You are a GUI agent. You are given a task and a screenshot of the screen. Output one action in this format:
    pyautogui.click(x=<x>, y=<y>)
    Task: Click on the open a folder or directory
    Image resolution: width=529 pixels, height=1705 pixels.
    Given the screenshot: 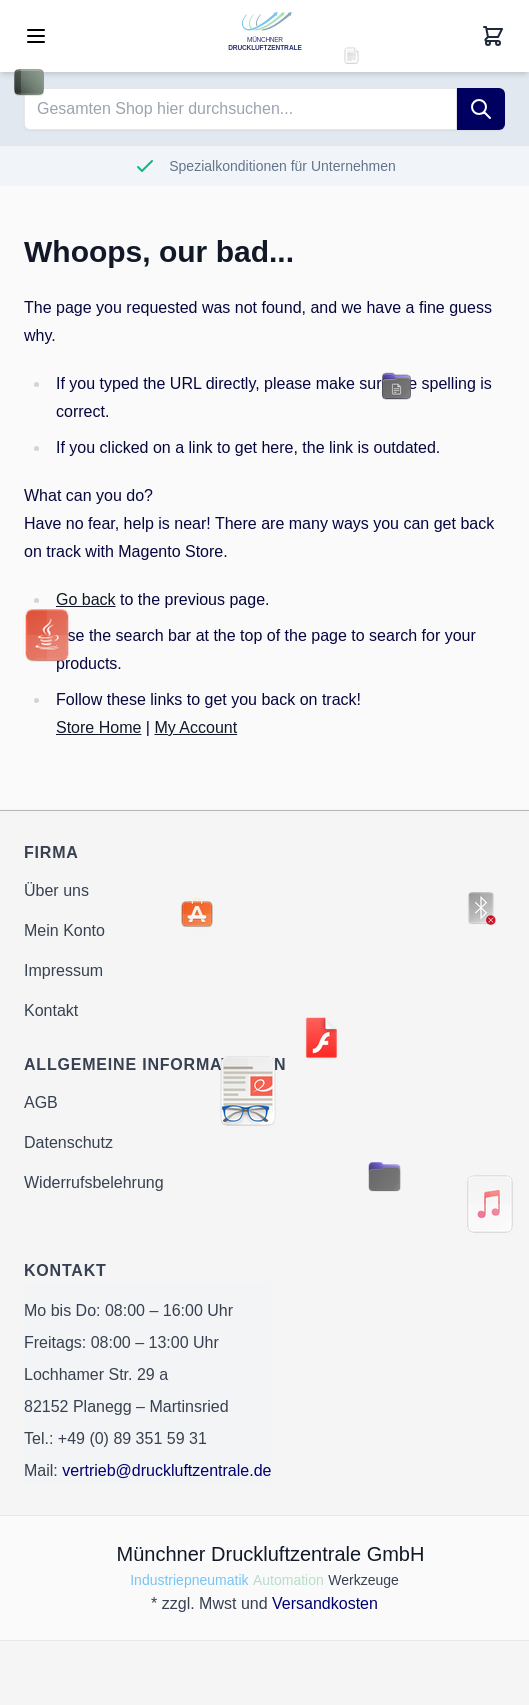 What is the action you would take?
    pyautogui.click(x=384, y=1176)
    